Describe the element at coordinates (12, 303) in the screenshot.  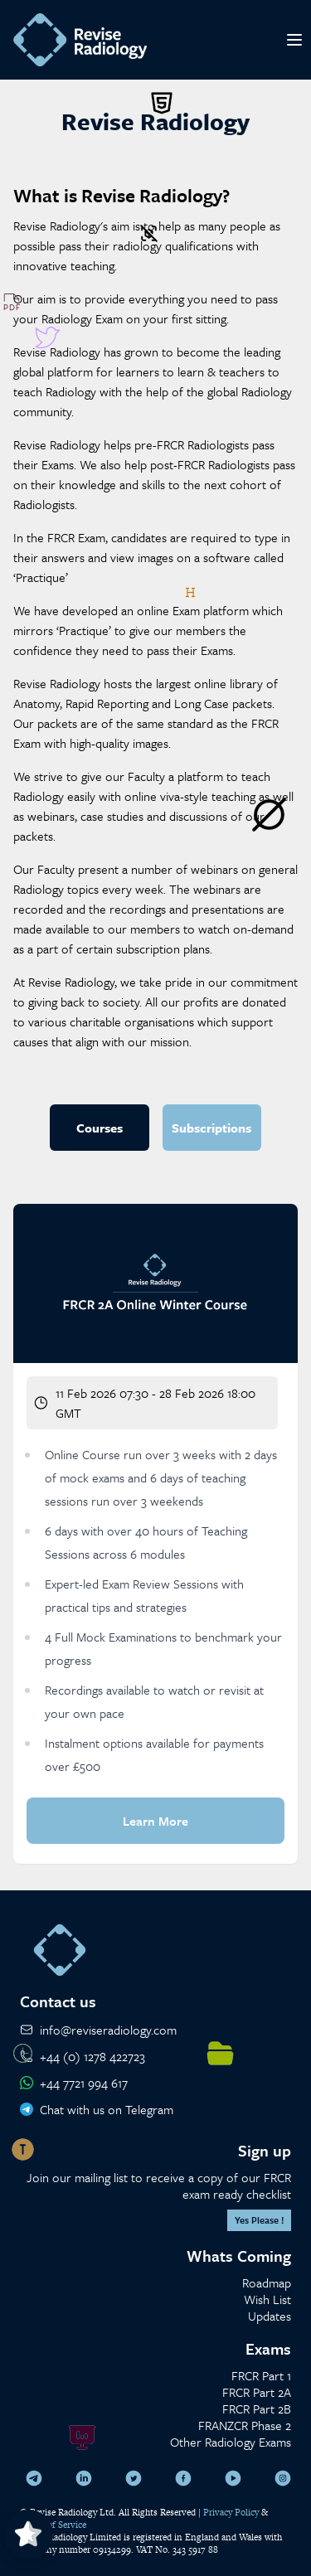
I see `view or open a PDF document` at that location.